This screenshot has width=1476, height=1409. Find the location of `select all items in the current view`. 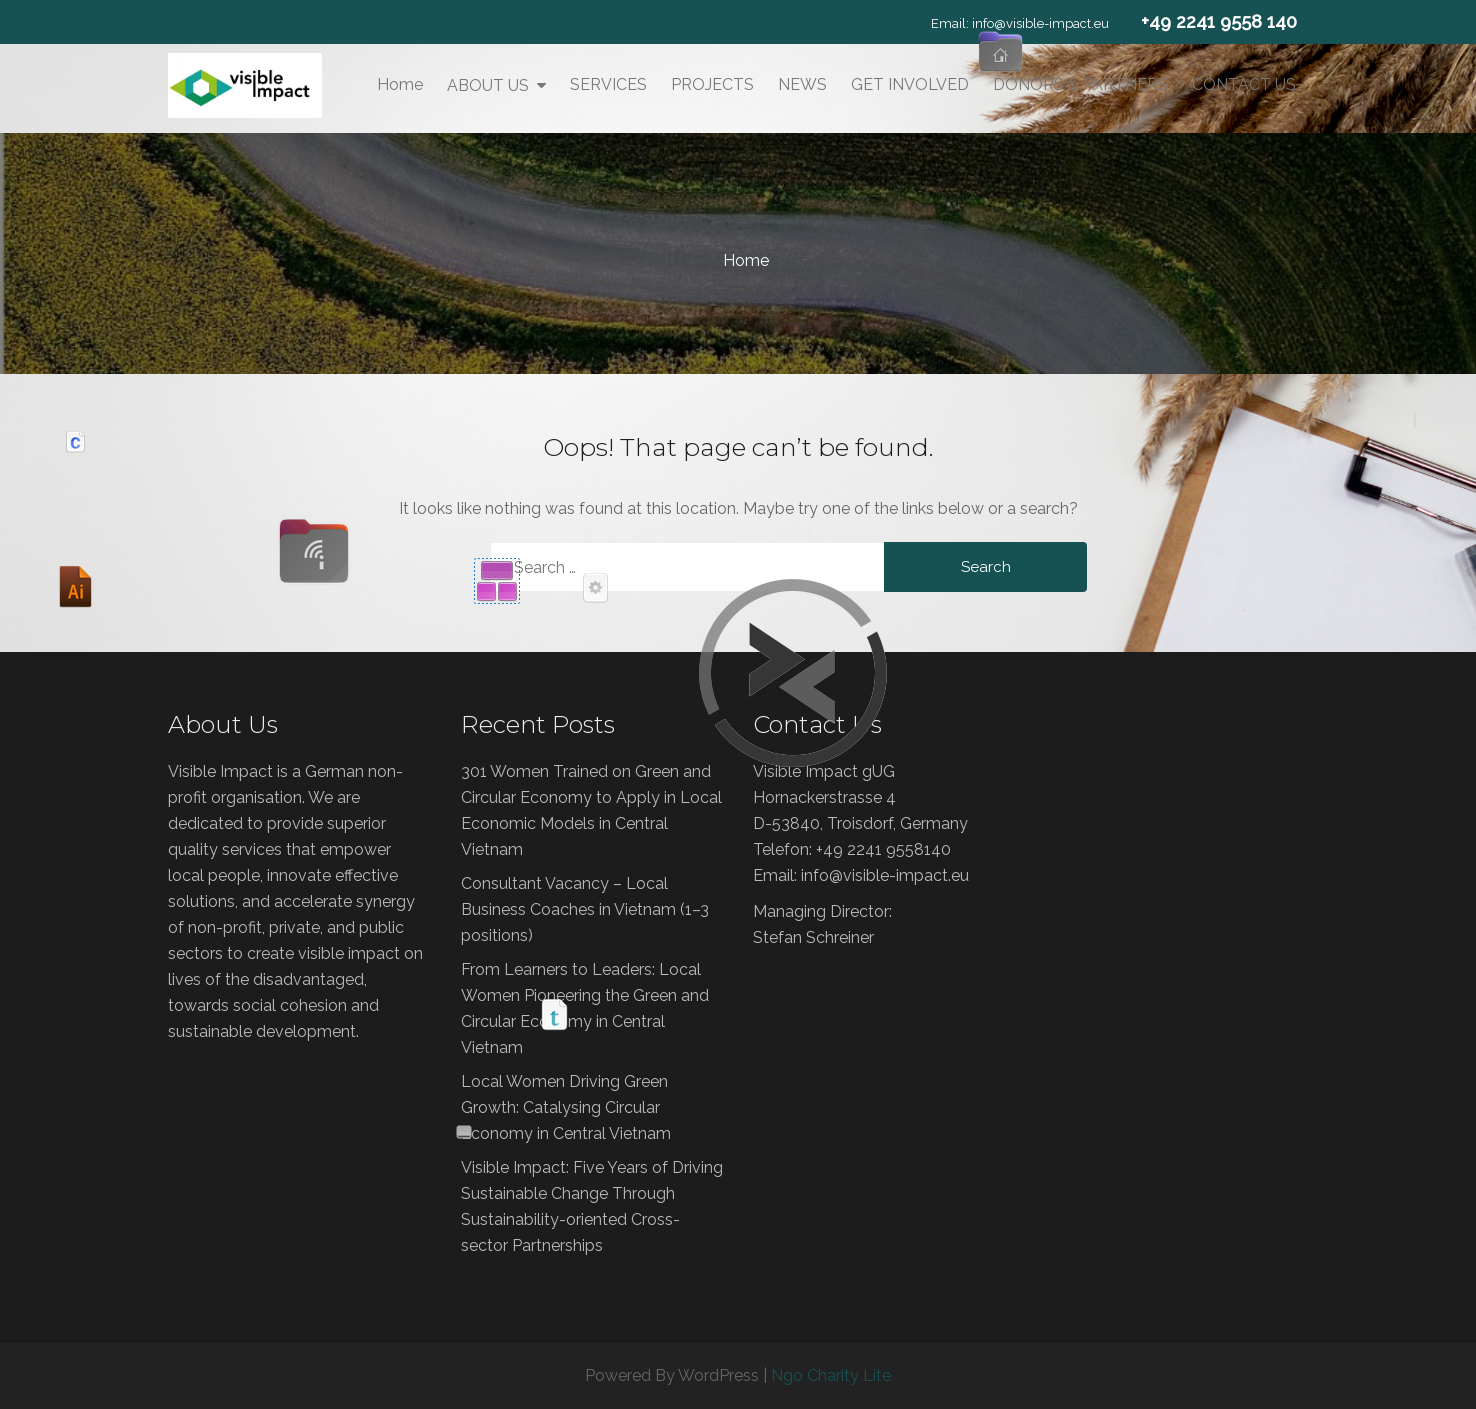

select all items in the current view is located at coordinates (497, 581).